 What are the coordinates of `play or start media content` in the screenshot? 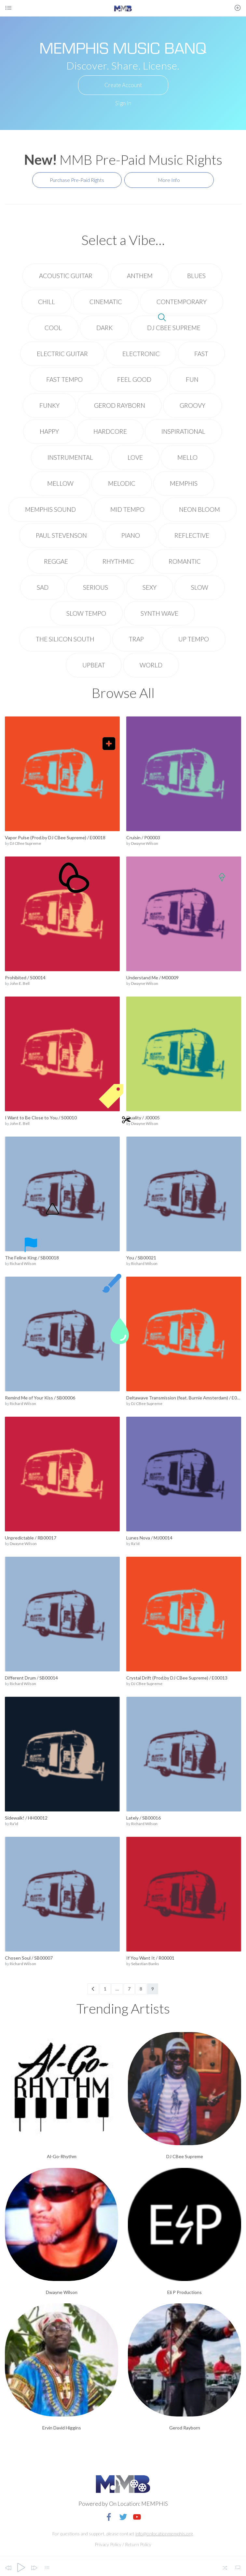 It's located at (52, 1209).